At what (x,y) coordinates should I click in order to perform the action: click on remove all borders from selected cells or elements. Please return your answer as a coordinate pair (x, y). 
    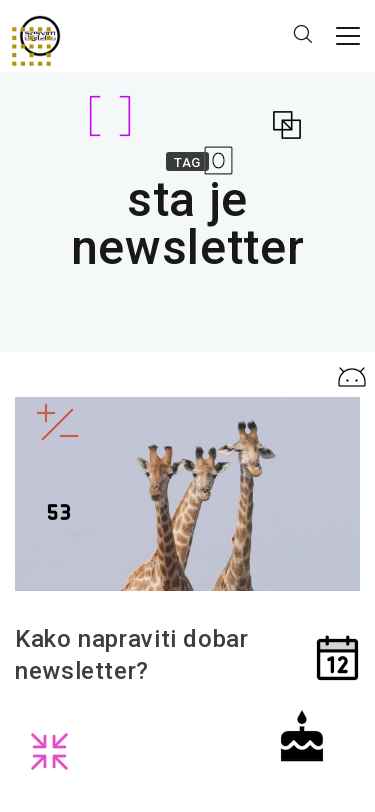
    Looking at the image, I should click on (31, 46).